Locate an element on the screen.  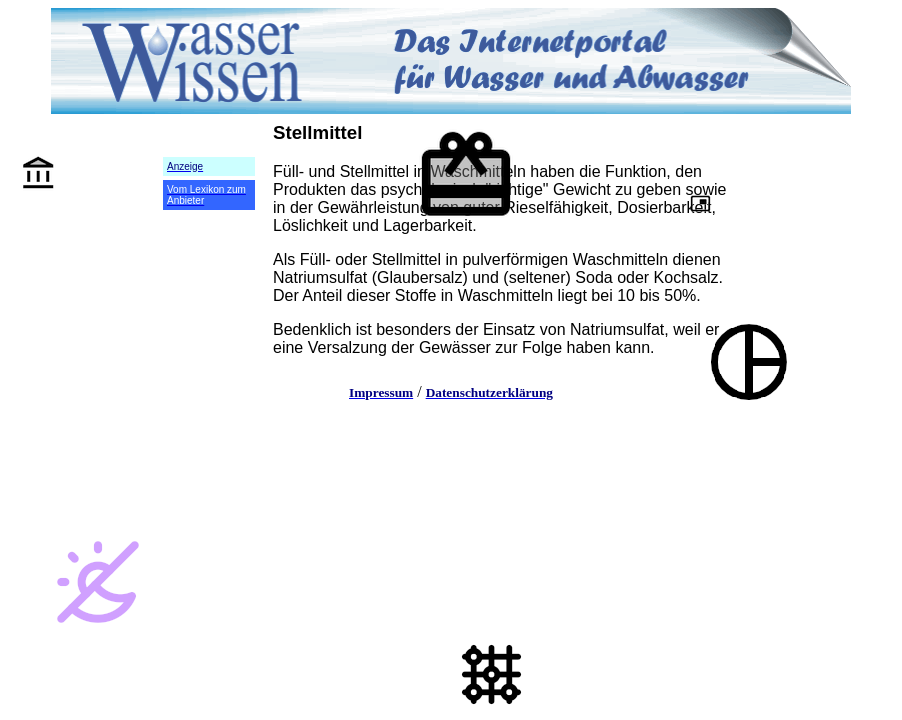
access banking or financial services is located at coordinates (39, 174).